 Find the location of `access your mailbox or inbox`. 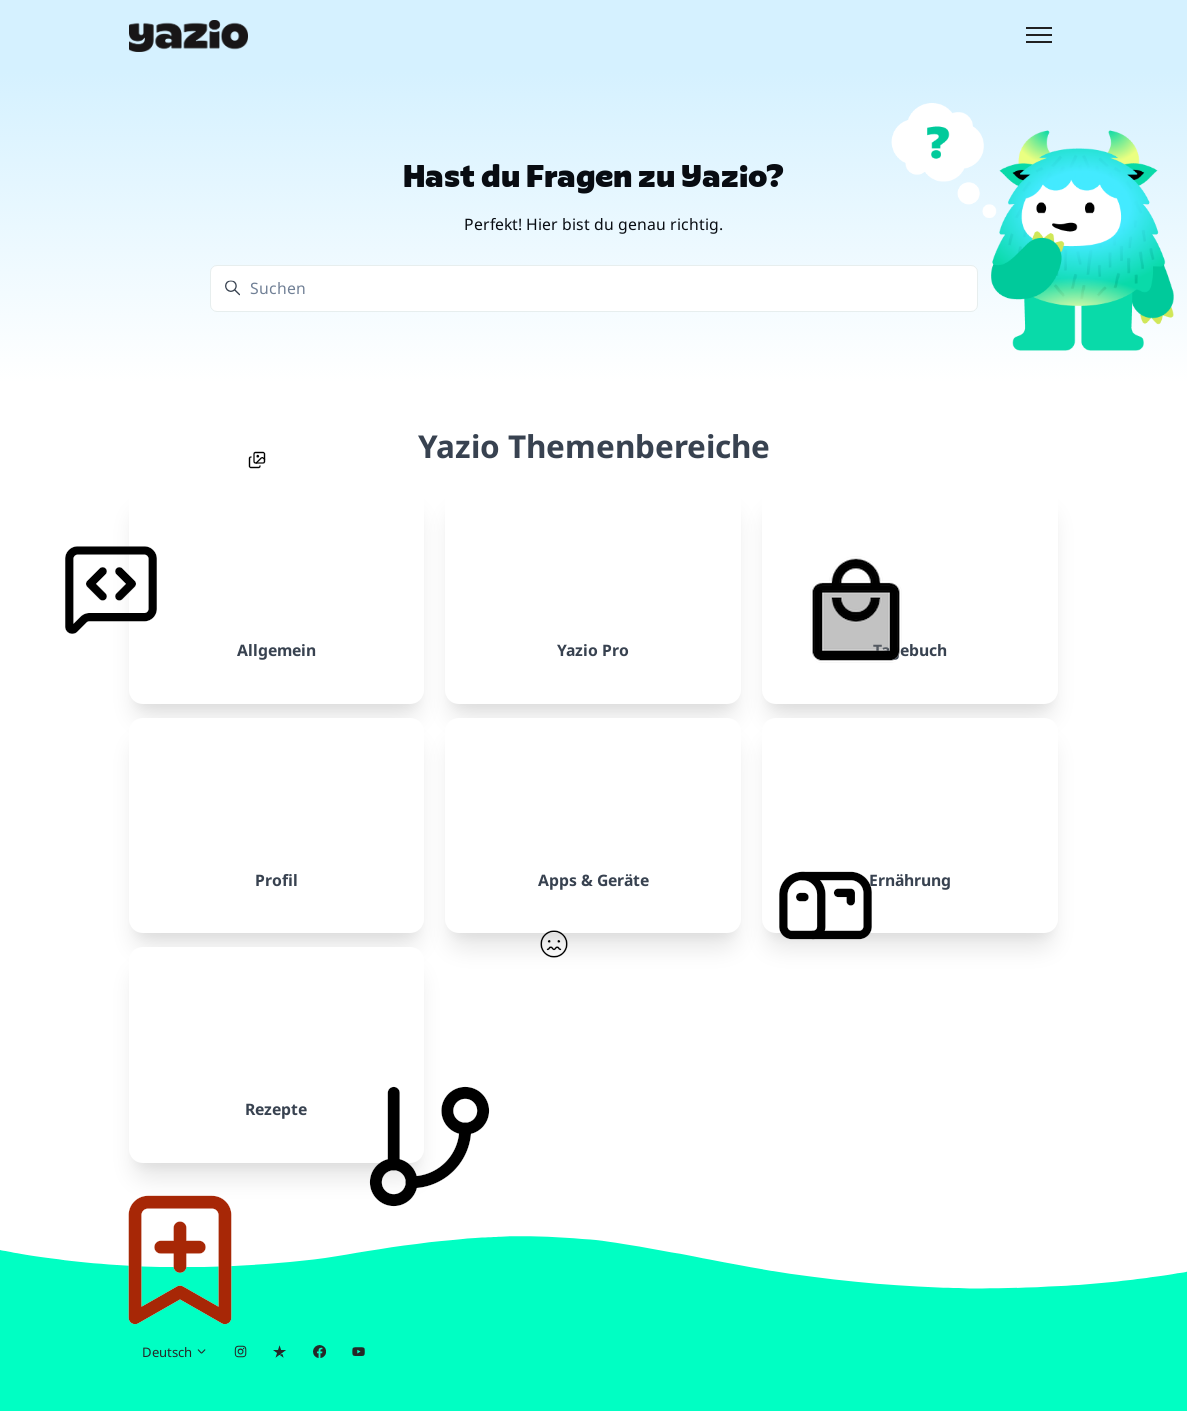

access your mailbox or inbox is located at coordinates (825, 905).